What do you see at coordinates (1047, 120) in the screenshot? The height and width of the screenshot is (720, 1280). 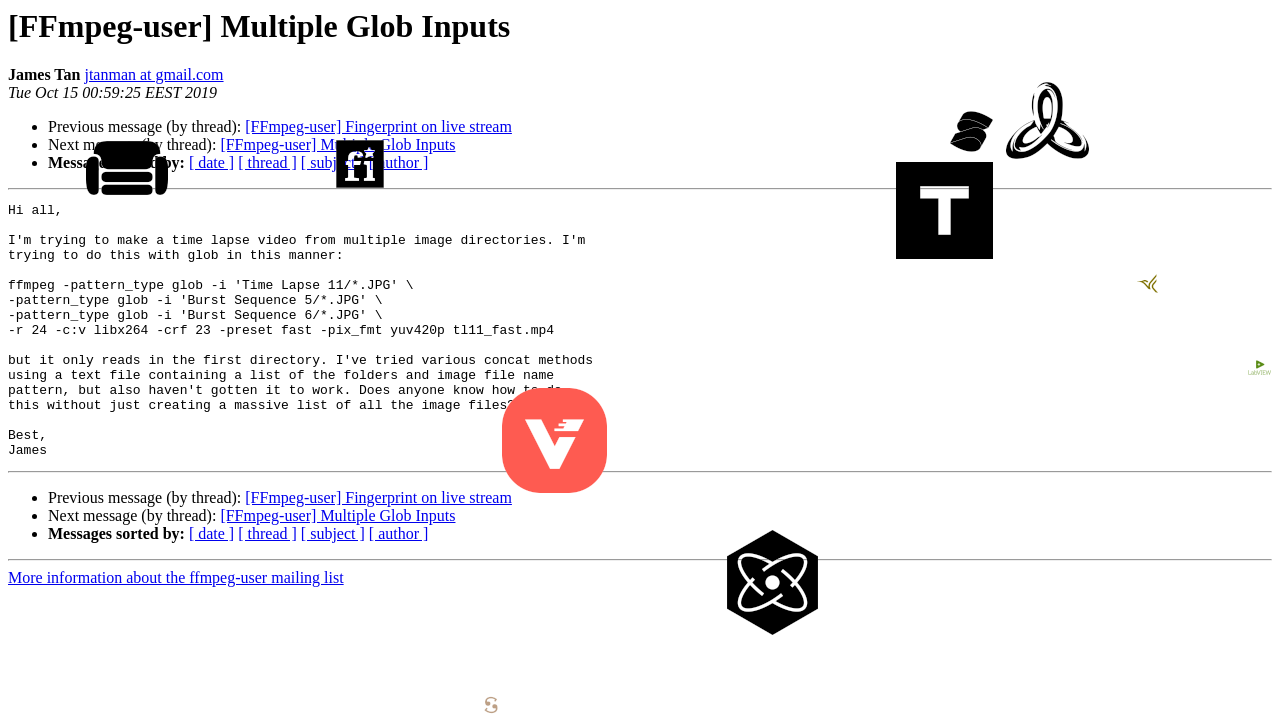 I see `treyarch game studio logo` at bounding box center [1047, 120].